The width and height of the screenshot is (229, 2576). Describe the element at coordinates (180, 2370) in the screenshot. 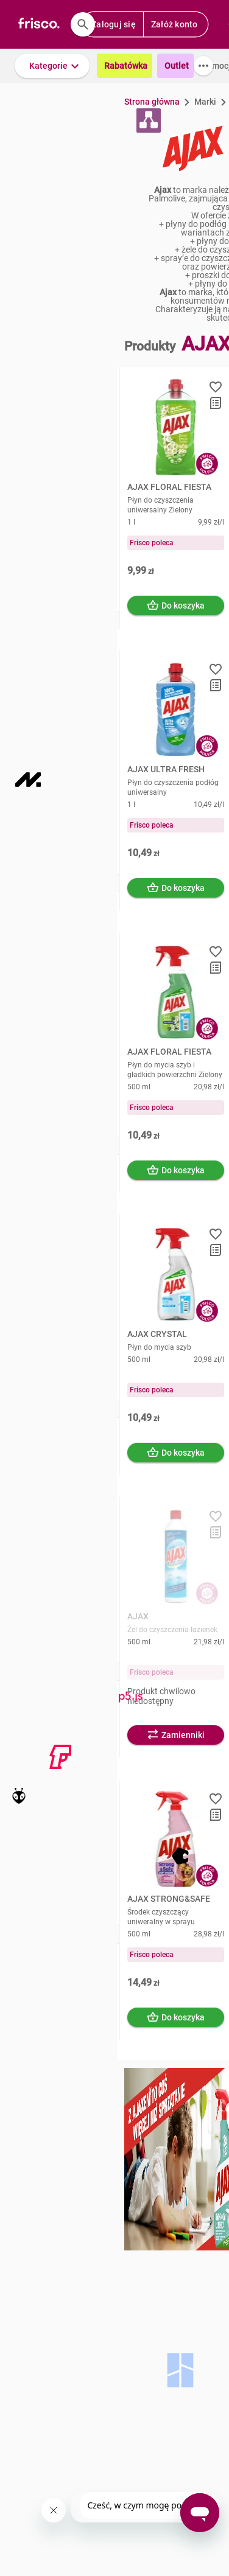

I see `open the Bambu Lab app or dashboard` at that location.